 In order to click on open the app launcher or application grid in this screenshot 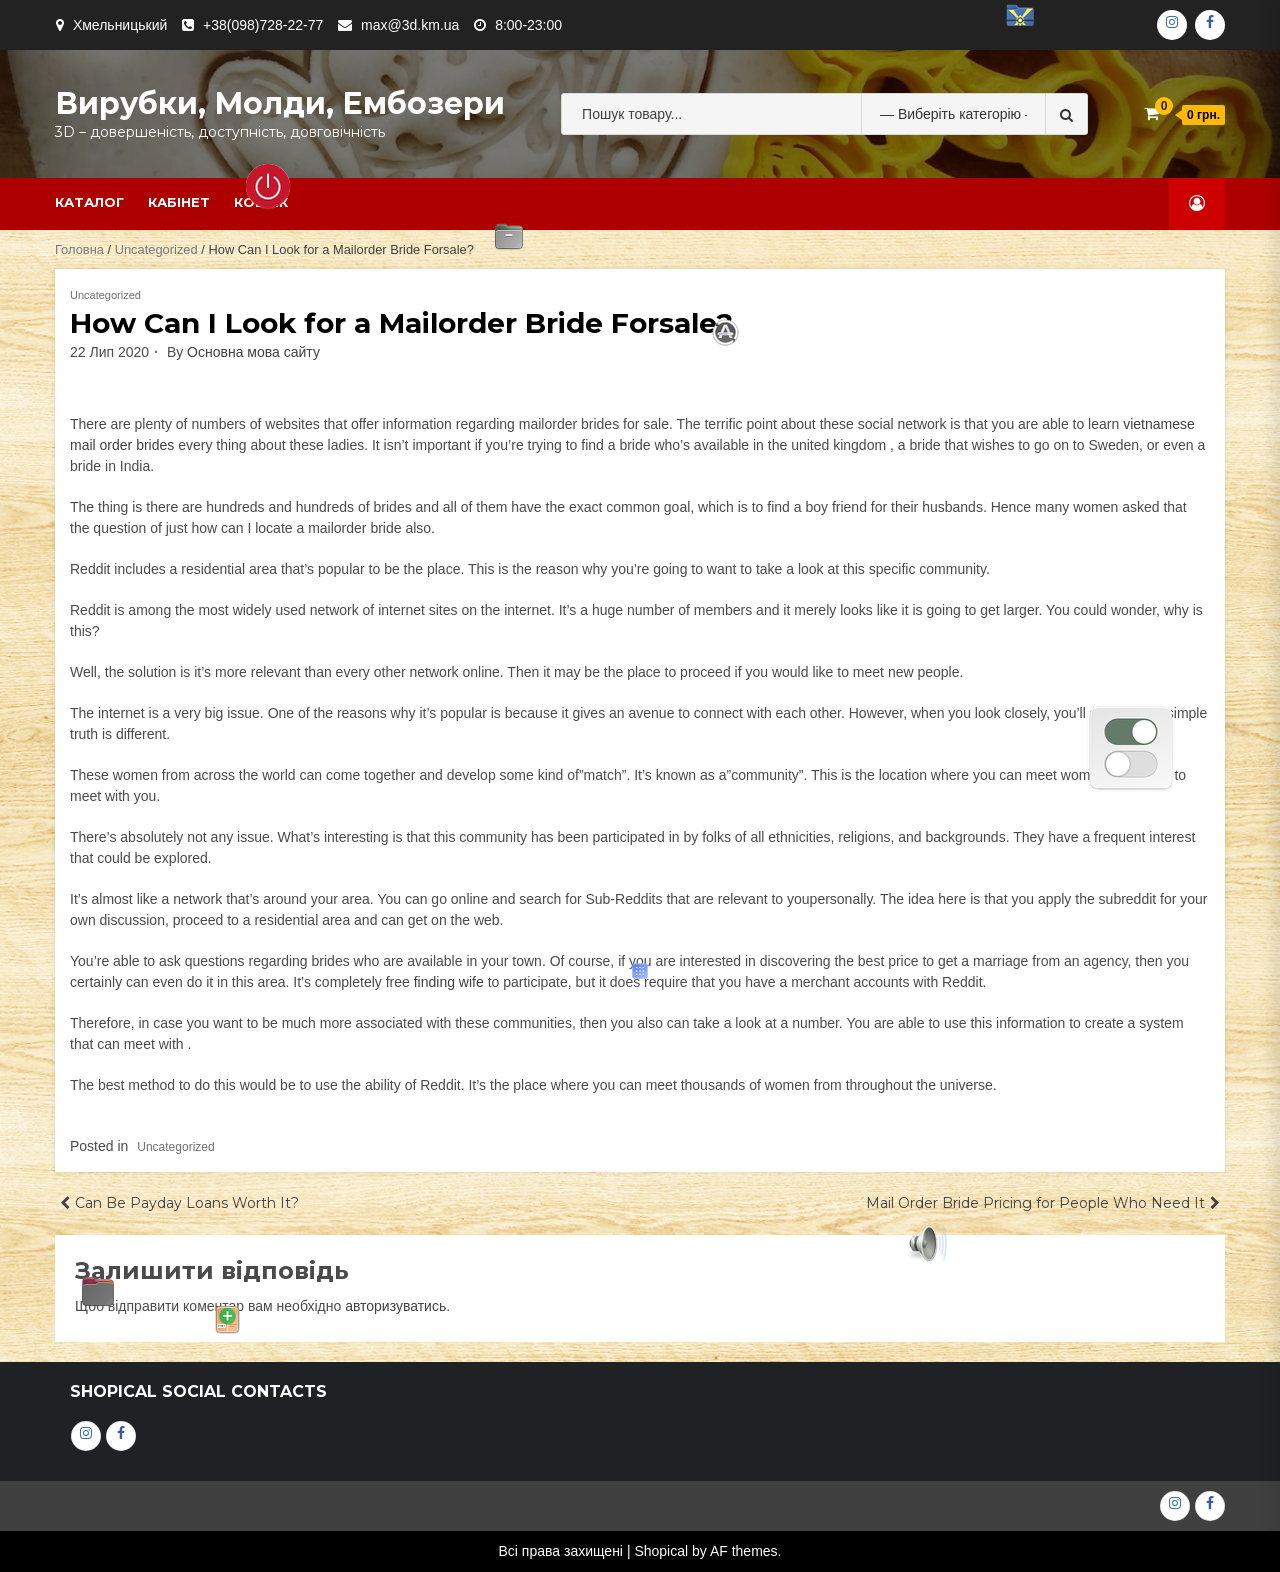, I will do `click(640, 971)`.